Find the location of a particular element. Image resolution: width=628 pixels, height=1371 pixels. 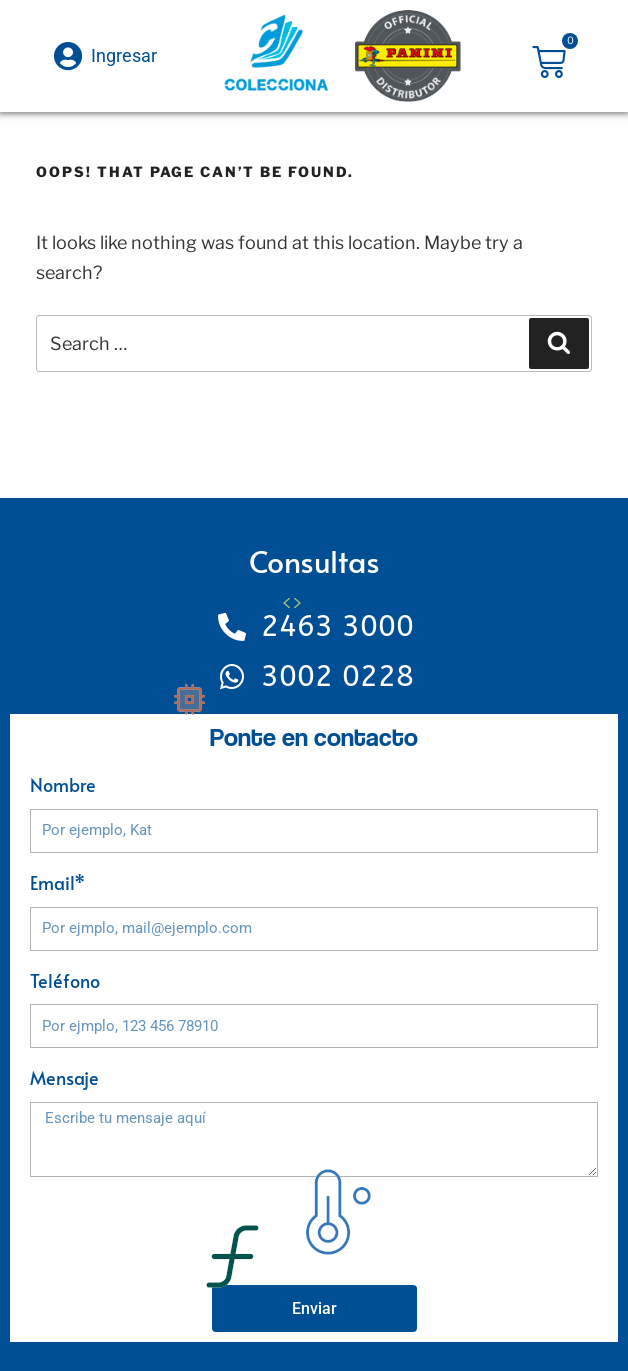

view processor or system performance is located at coordinates (189, 699).